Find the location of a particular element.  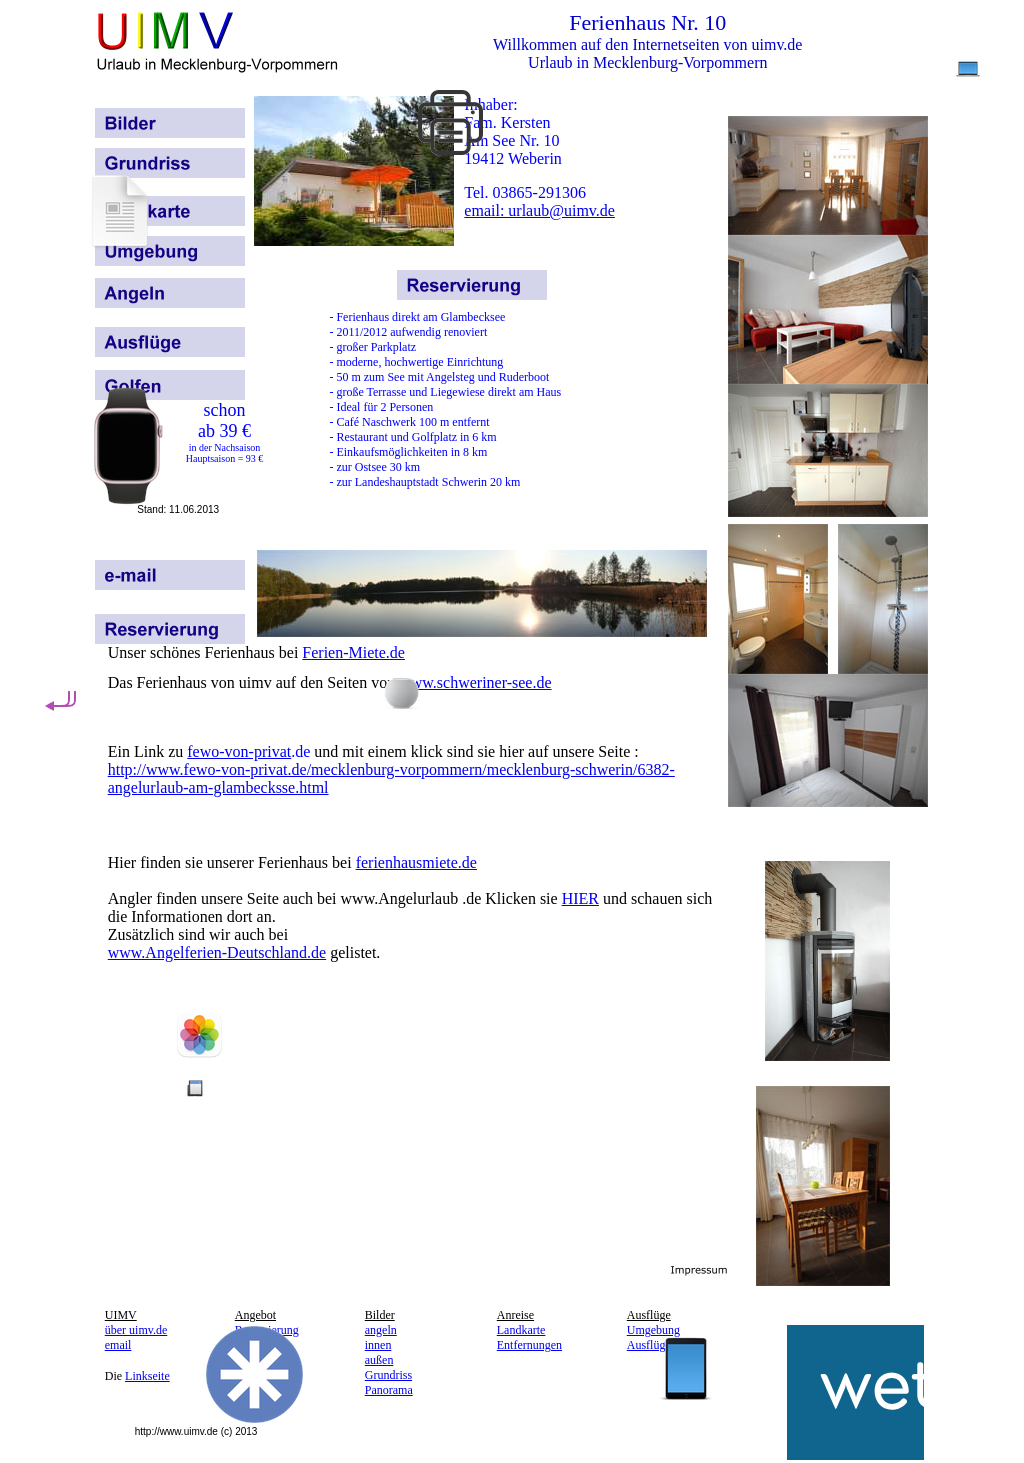

apple watch series 9 device icon is located at coordinates (127, 446).